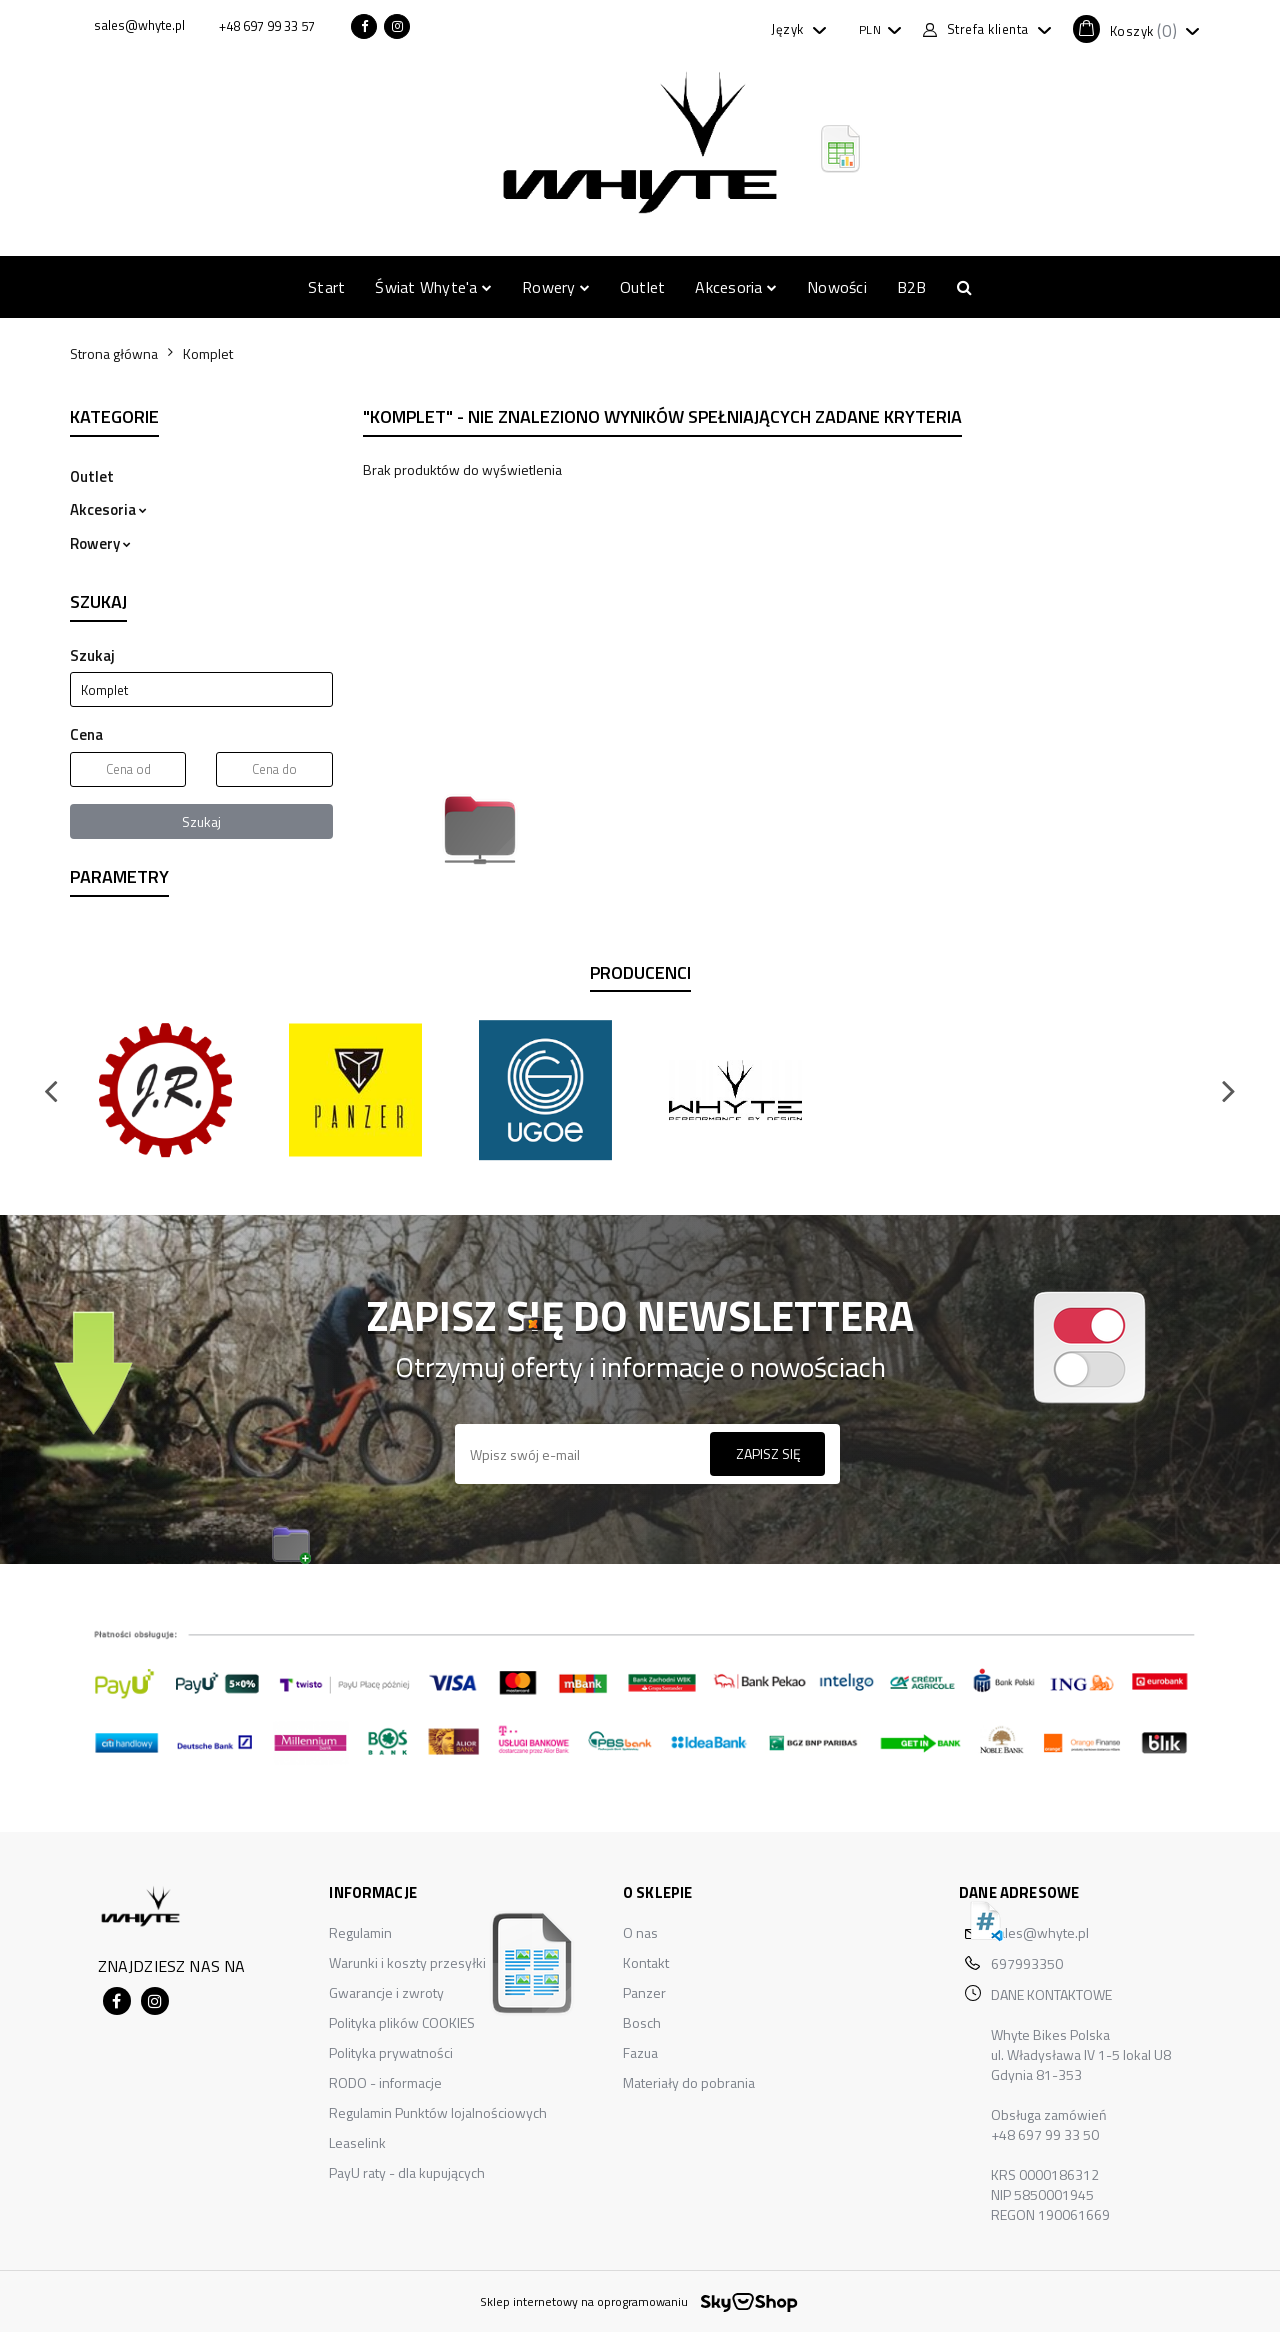  I want to click on save file to disk, so click(93, 1377).